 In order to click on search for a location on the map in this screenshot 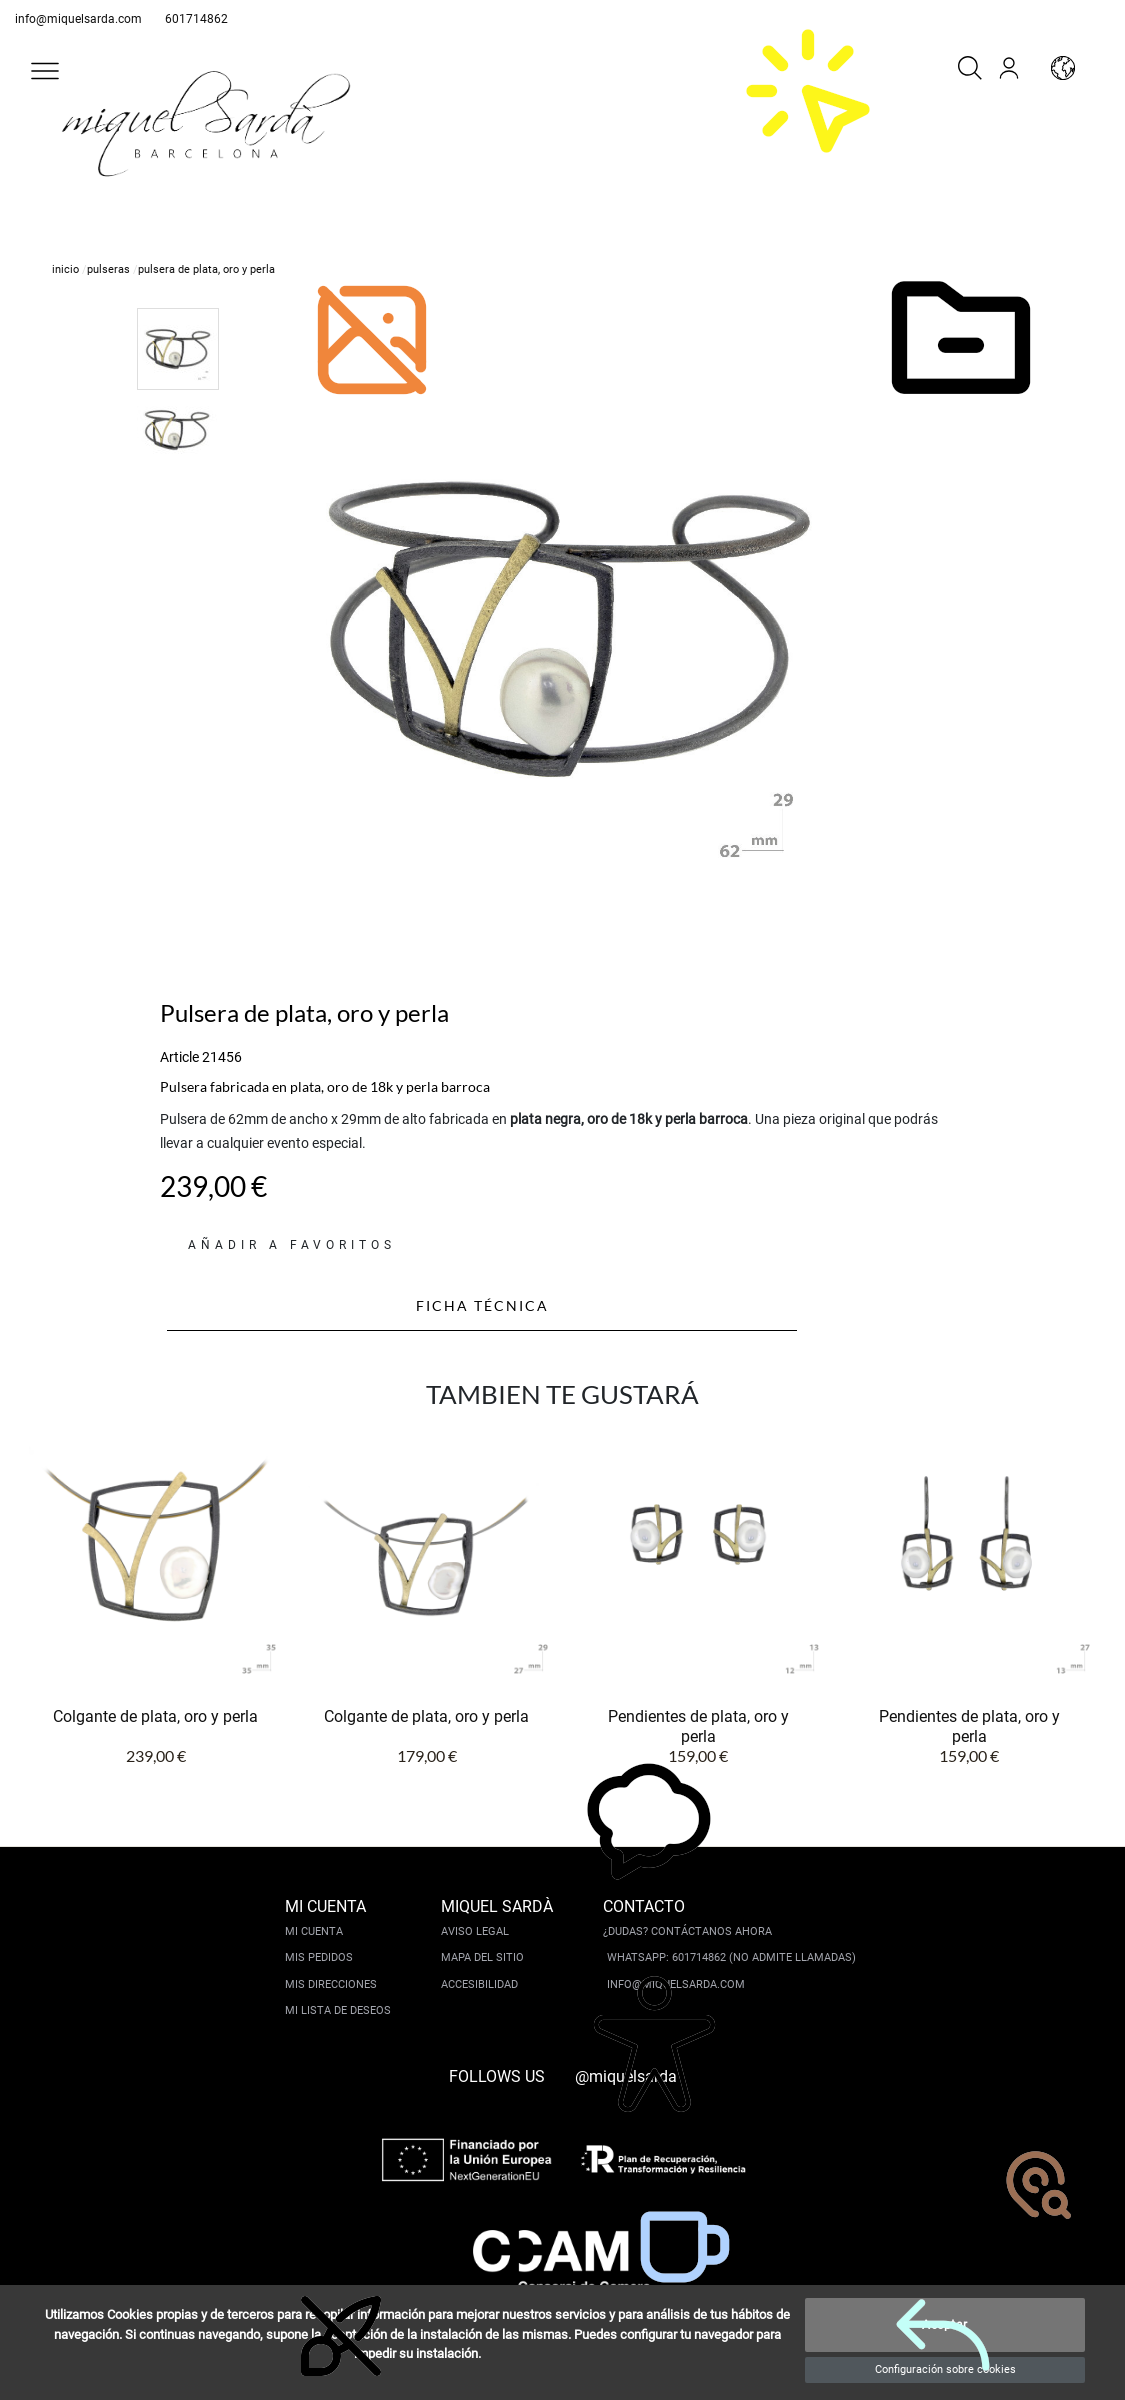, I will do `click(1035, 2183)`.